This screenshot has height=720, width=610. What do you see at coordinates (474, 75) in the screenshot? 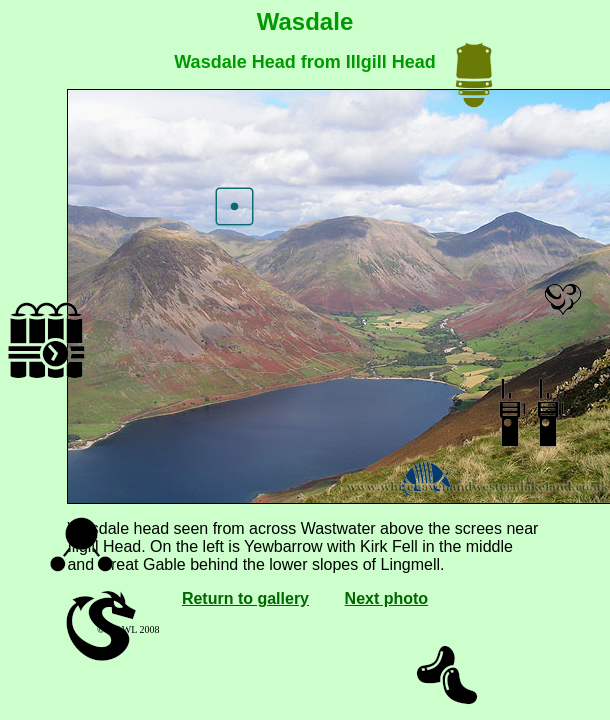
I see `equip body armor to your character` at bounding box center [474, 75].